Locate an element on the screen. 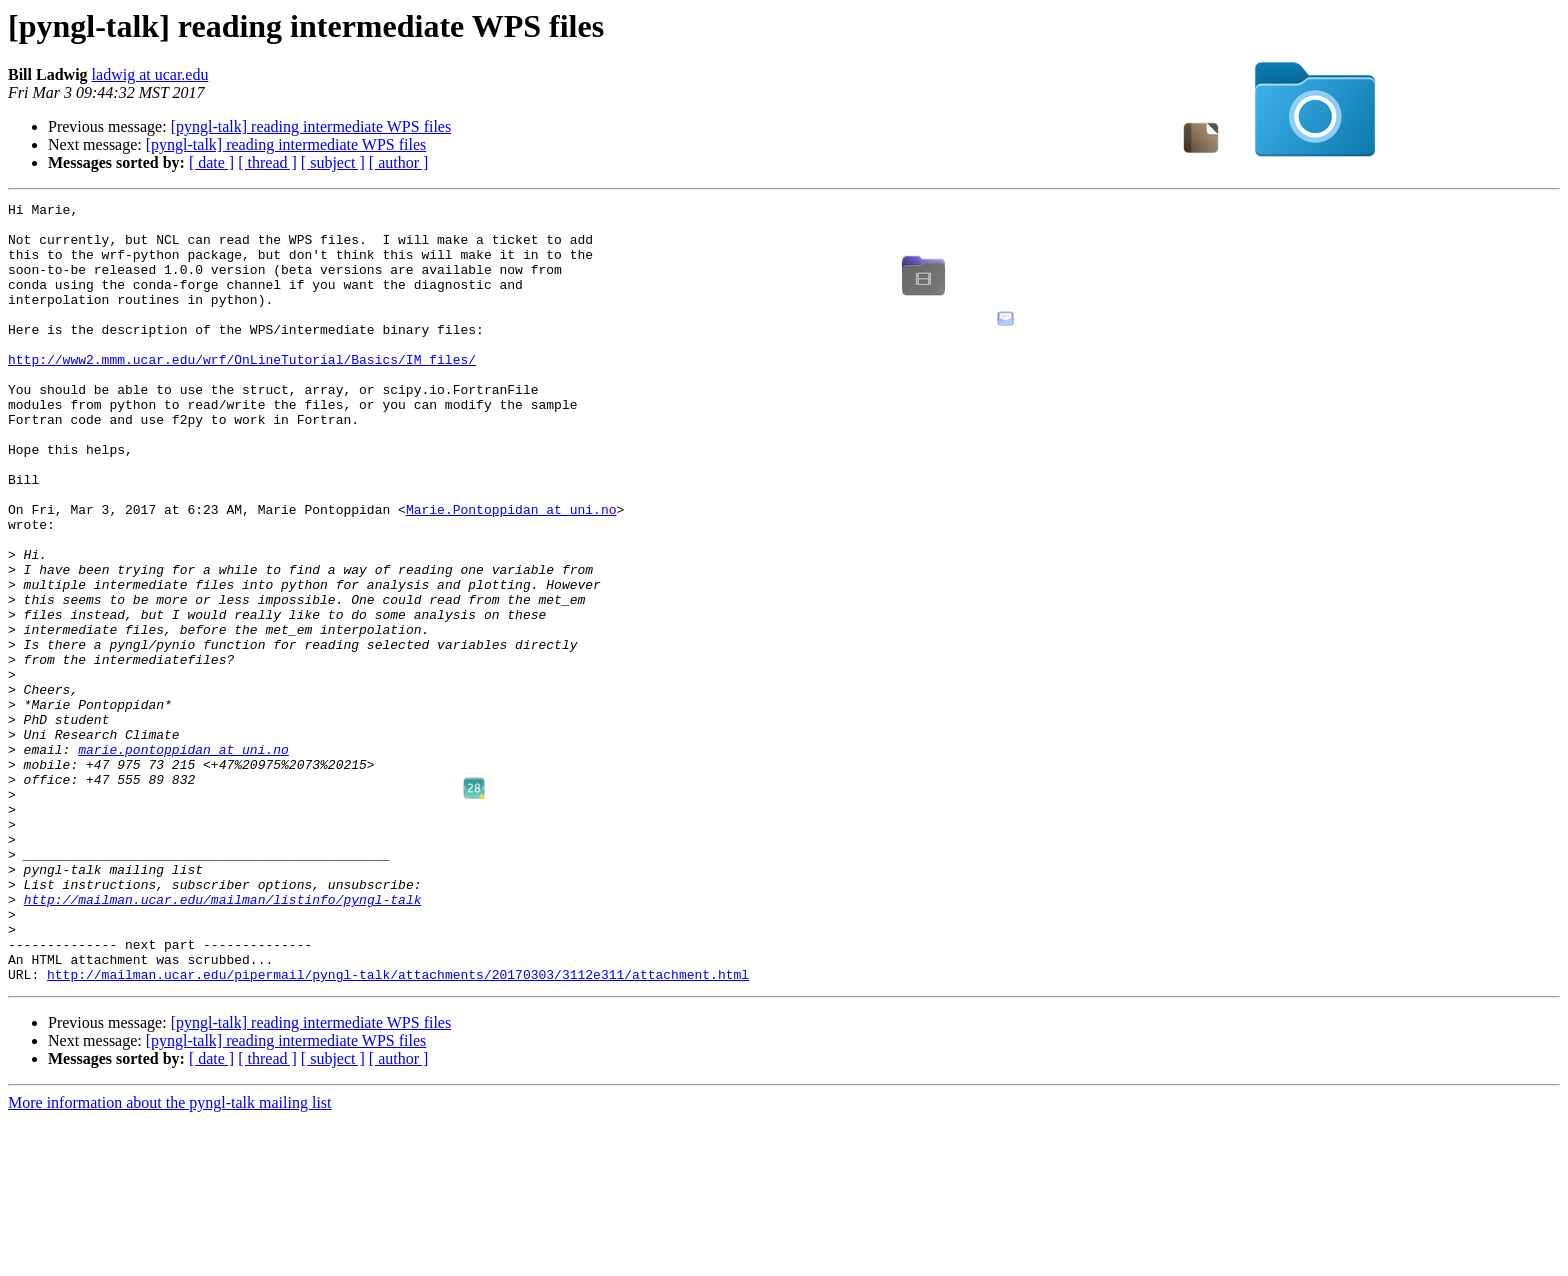 The width and height of the screenshot is (1568, 1276). open evolution email client is located at coordinates (1005, 318).